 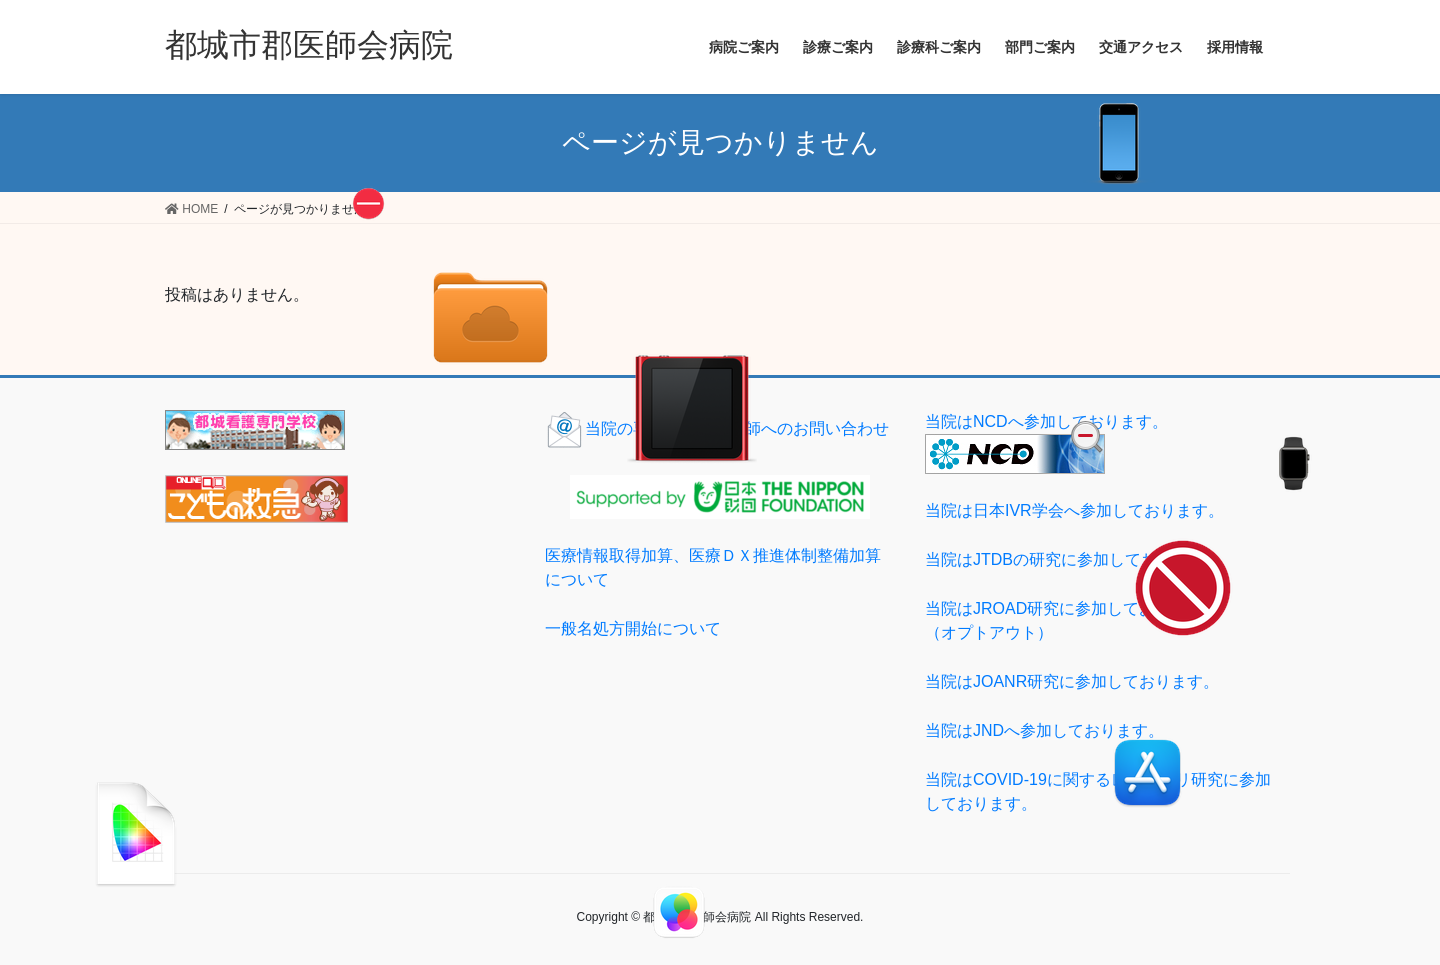 I want to click on manage connected Apple Watch device, so click(x=1293, y=463).